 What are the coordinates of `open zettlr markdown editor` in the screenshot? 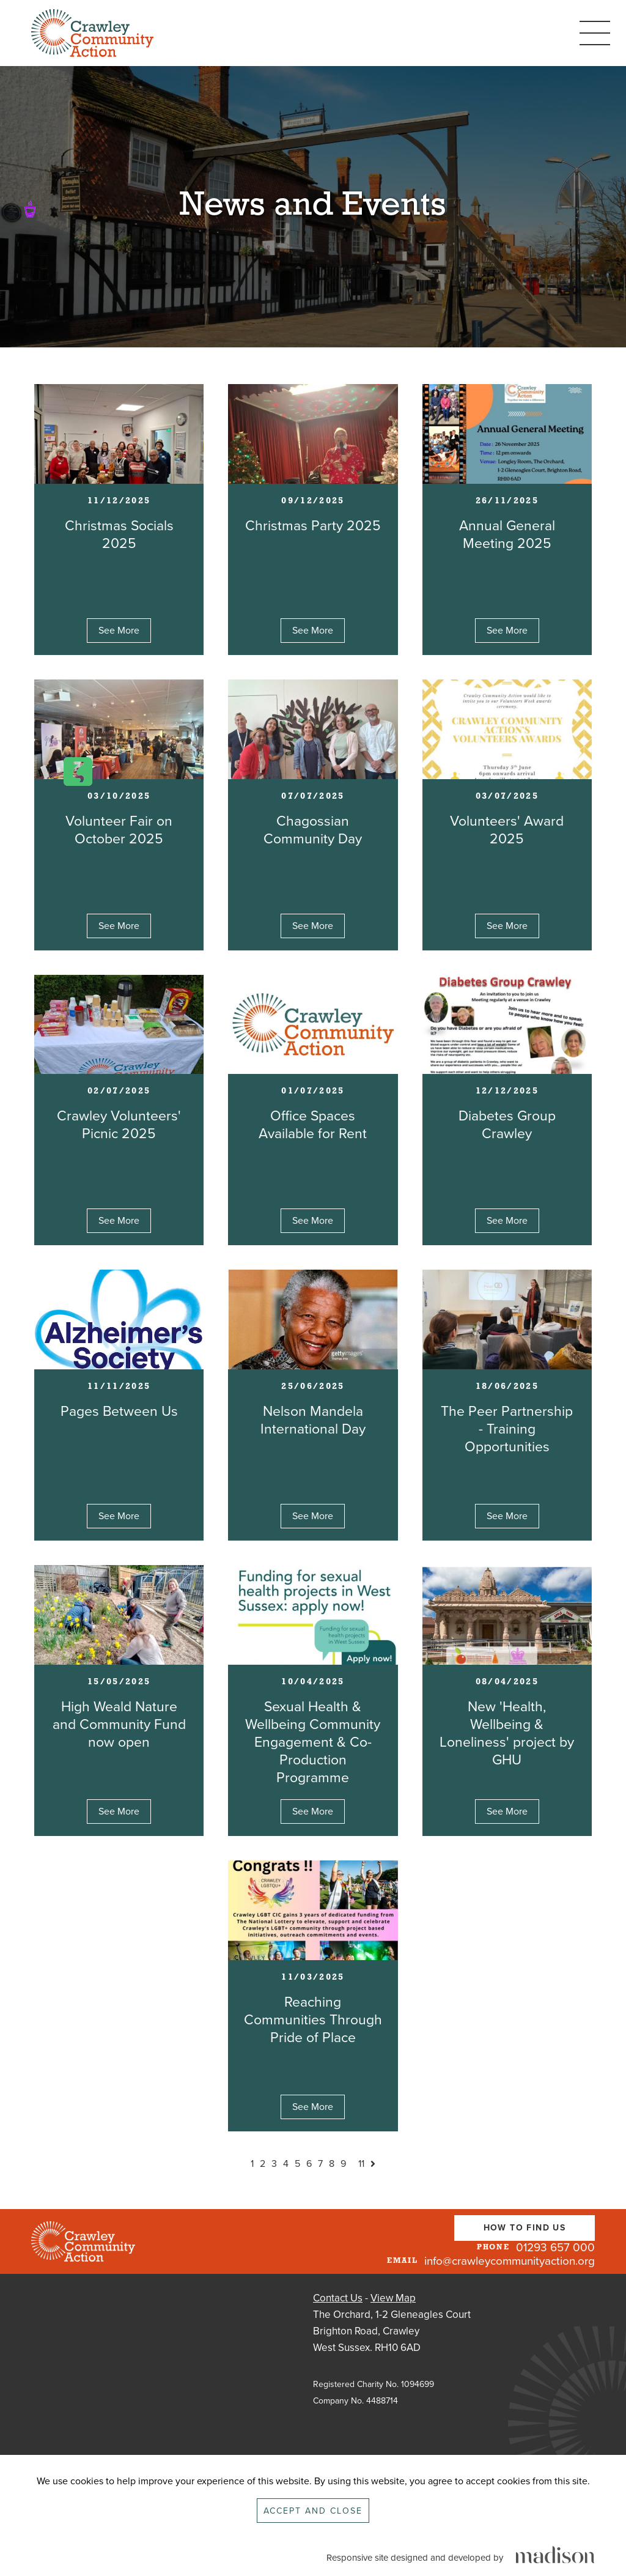 It's located at (78, 771).